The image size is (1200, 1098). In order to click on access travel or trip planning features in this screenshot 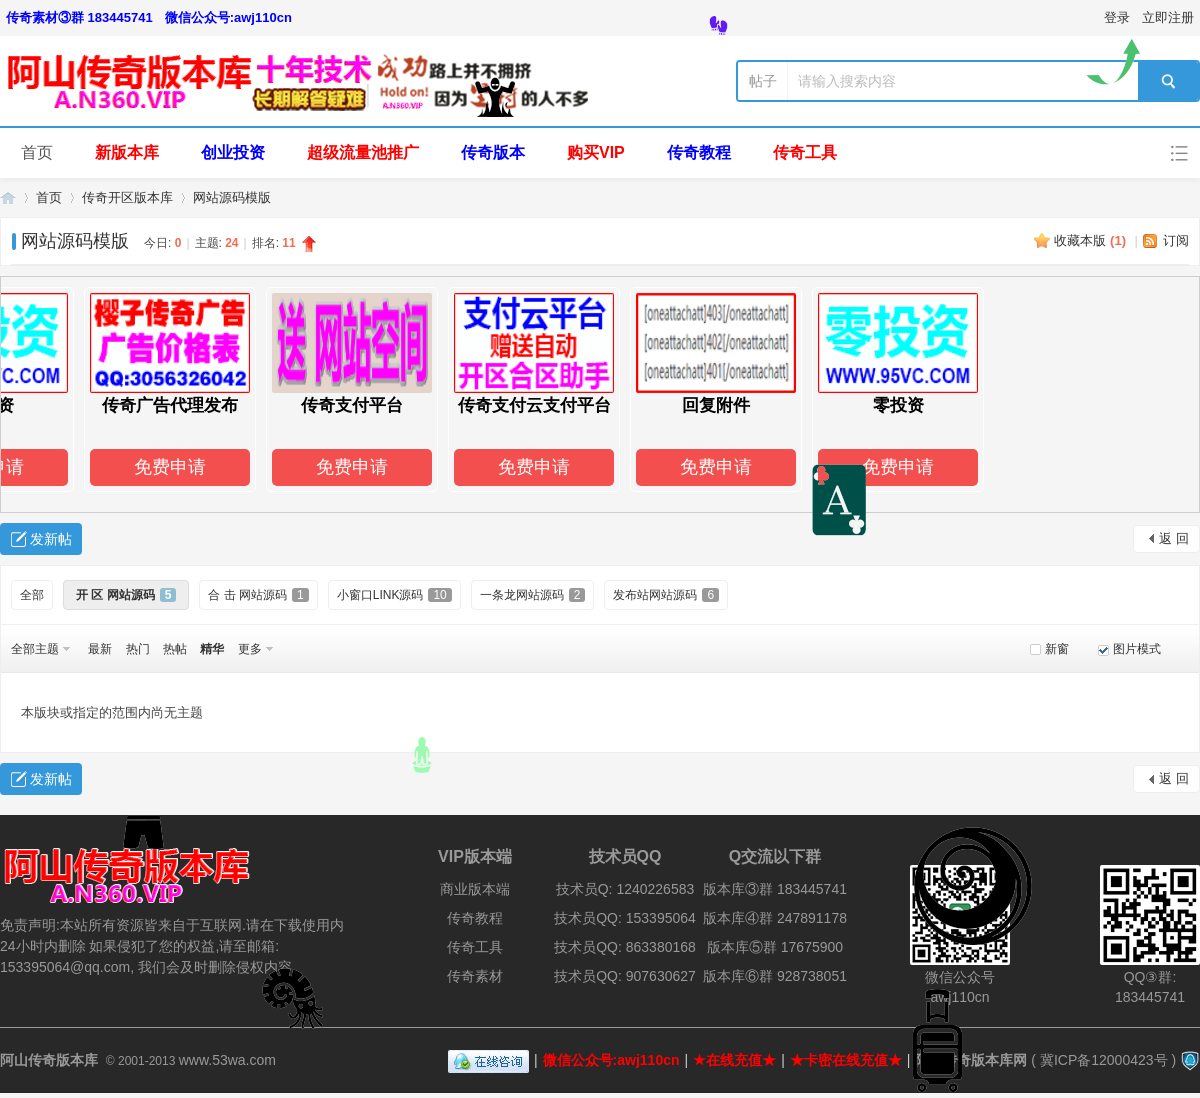, I will do `click(937, 1040)`.